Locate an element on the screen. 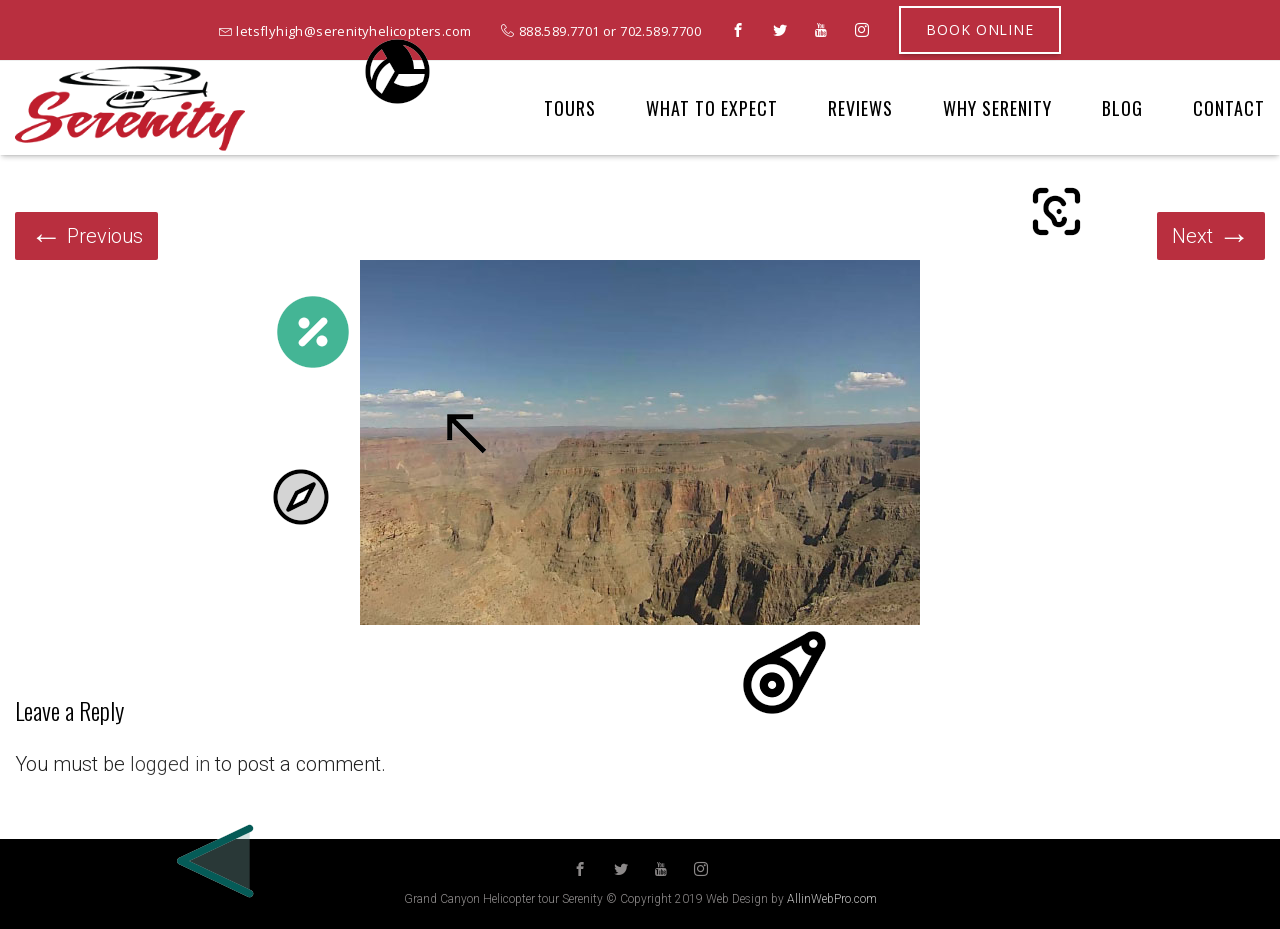 The image size is (1280, 929). access volleyball or beach sports content is located at coordinates (397, 71).